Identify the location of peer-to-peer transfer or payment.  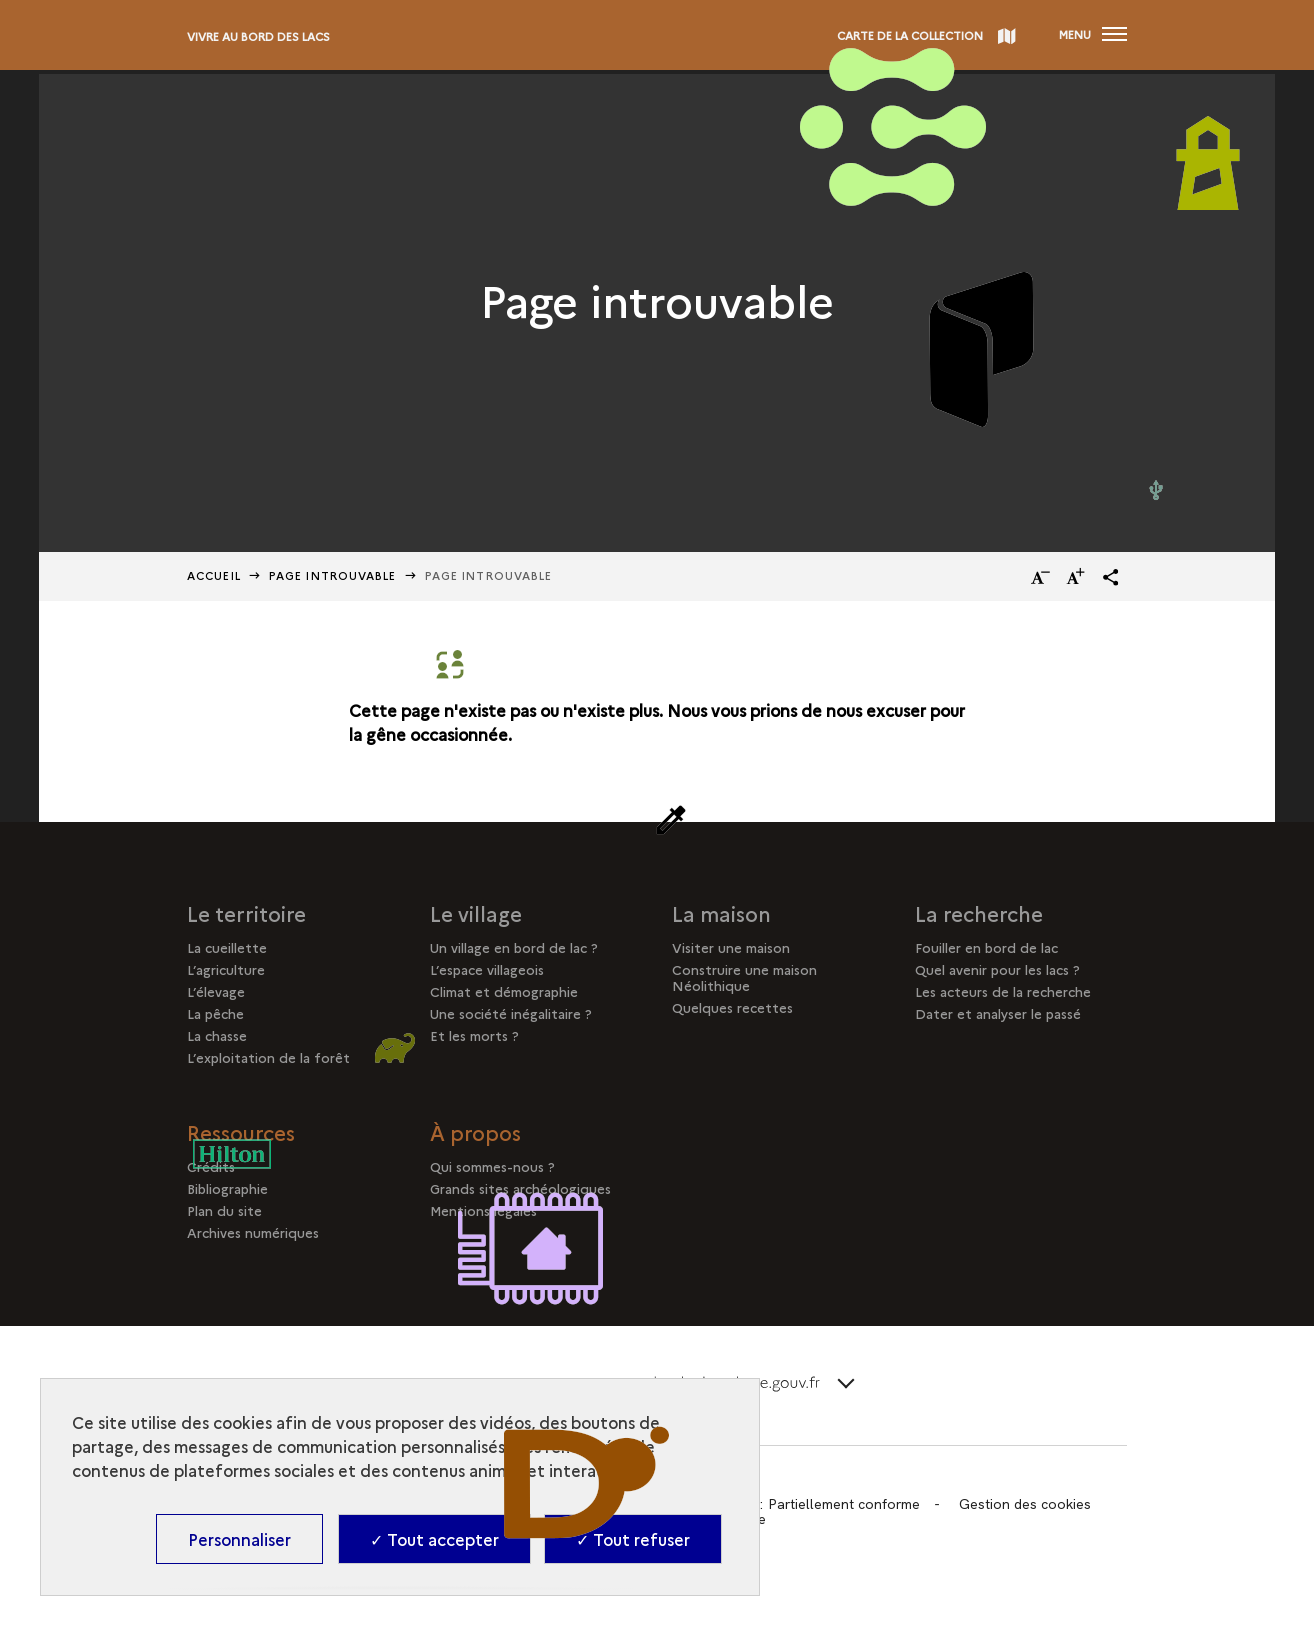
(450, 665).